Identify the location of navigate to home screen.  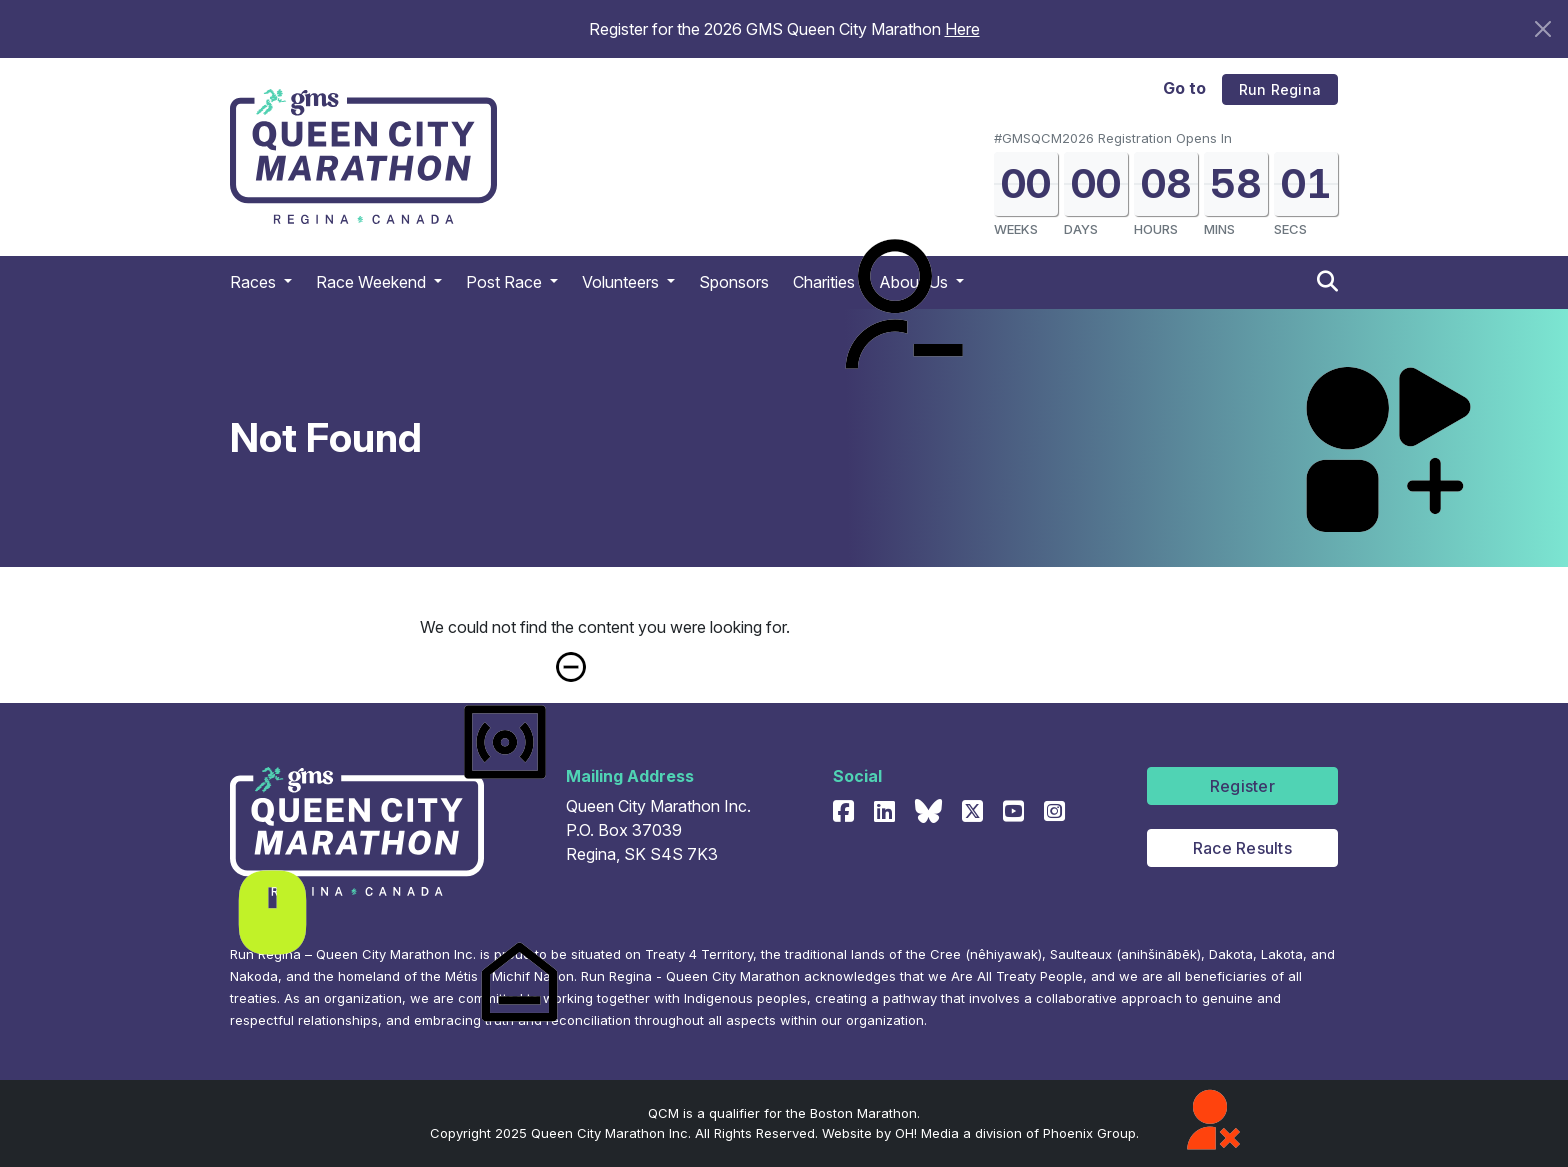
(519, 983).